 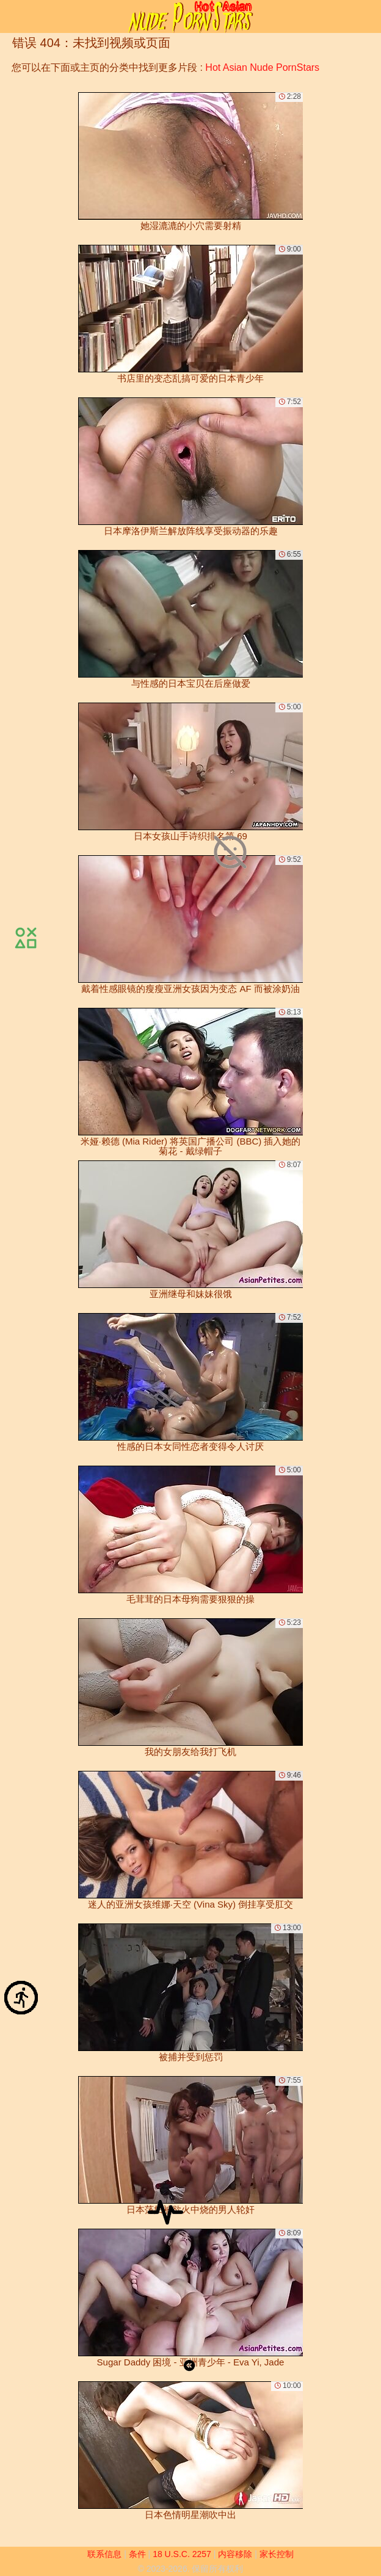 What do you see at coordinates (21, 1997) in the screenshot?
I see `start a run or jogging activity` at bounding box center [21, 1997].